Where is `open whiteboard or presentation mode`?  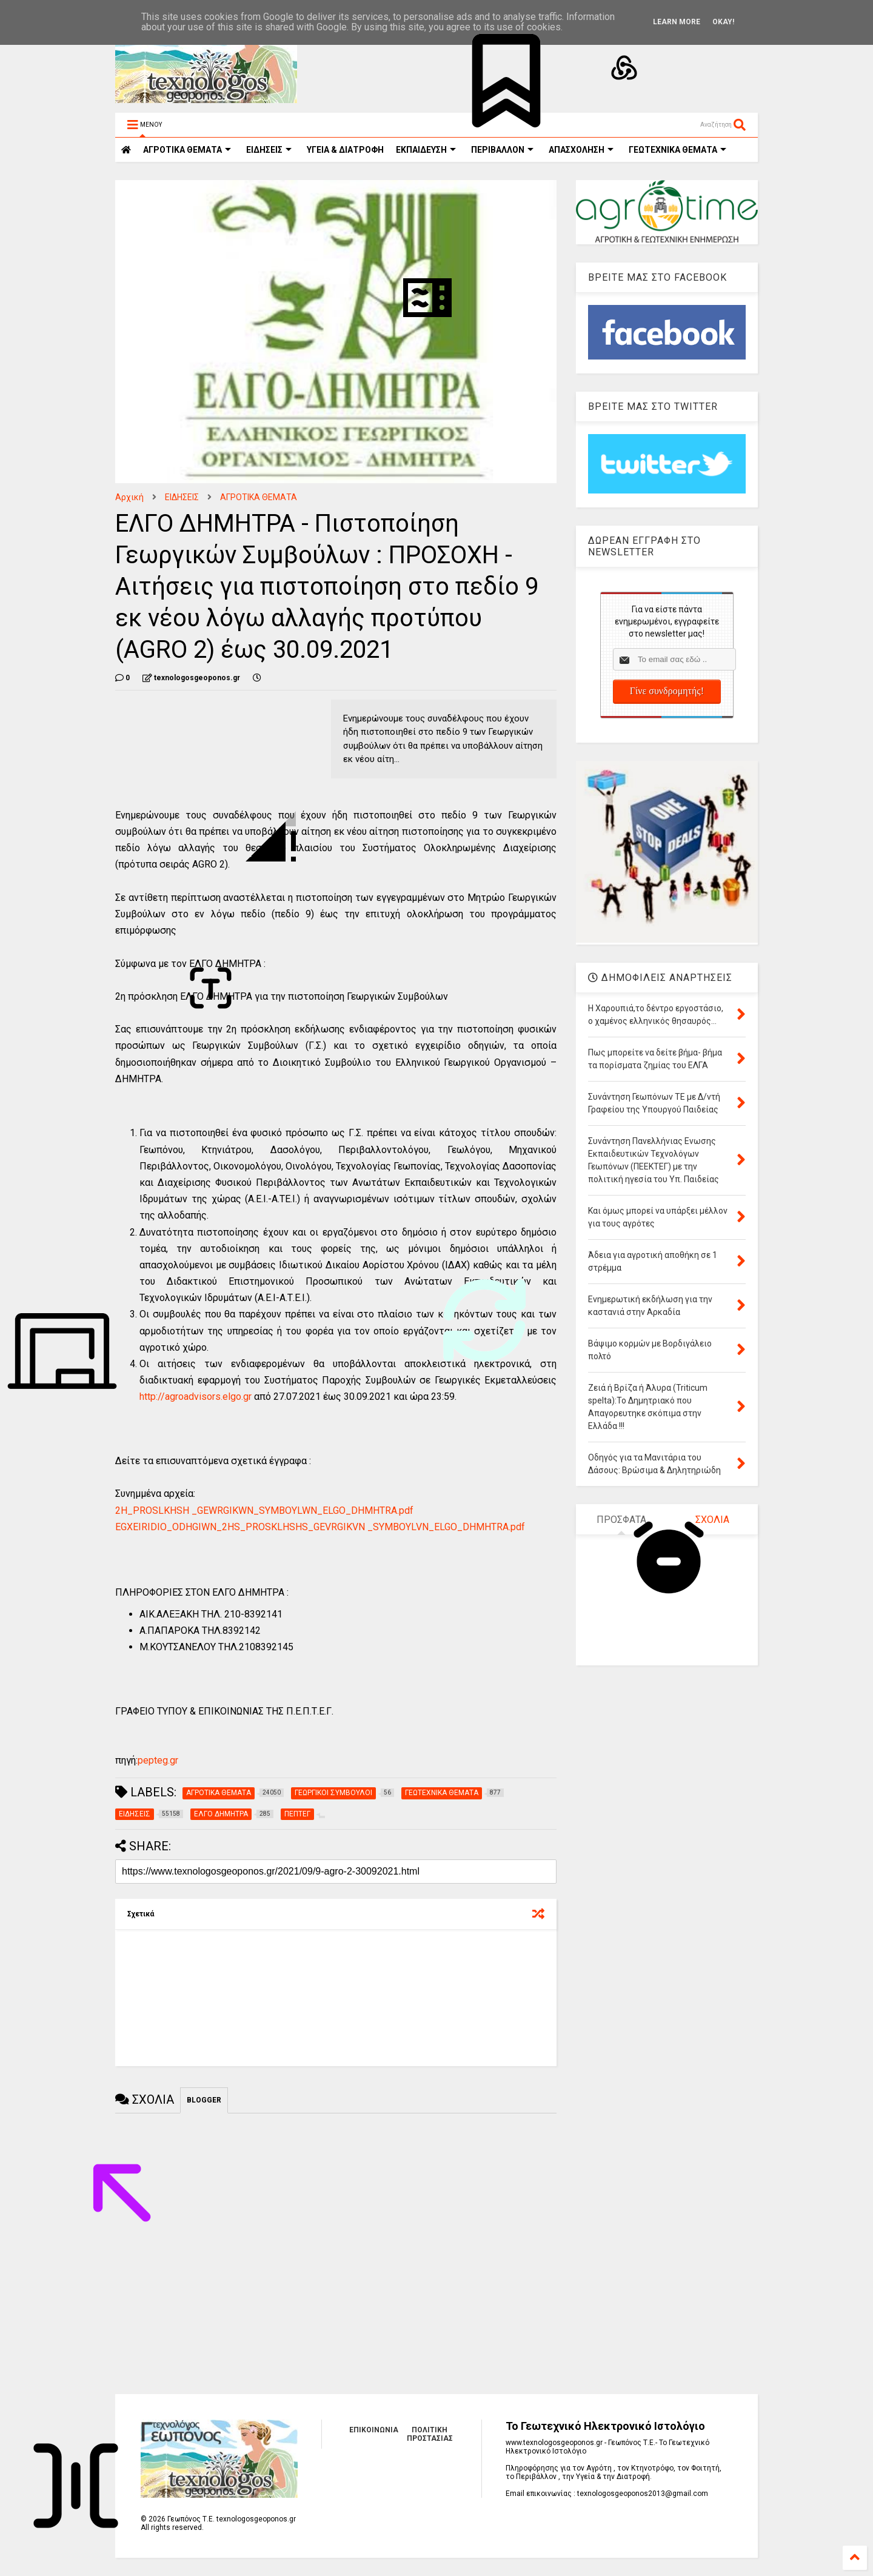 open whiteboard or presentation mode is located at coordinates (62, 1353).